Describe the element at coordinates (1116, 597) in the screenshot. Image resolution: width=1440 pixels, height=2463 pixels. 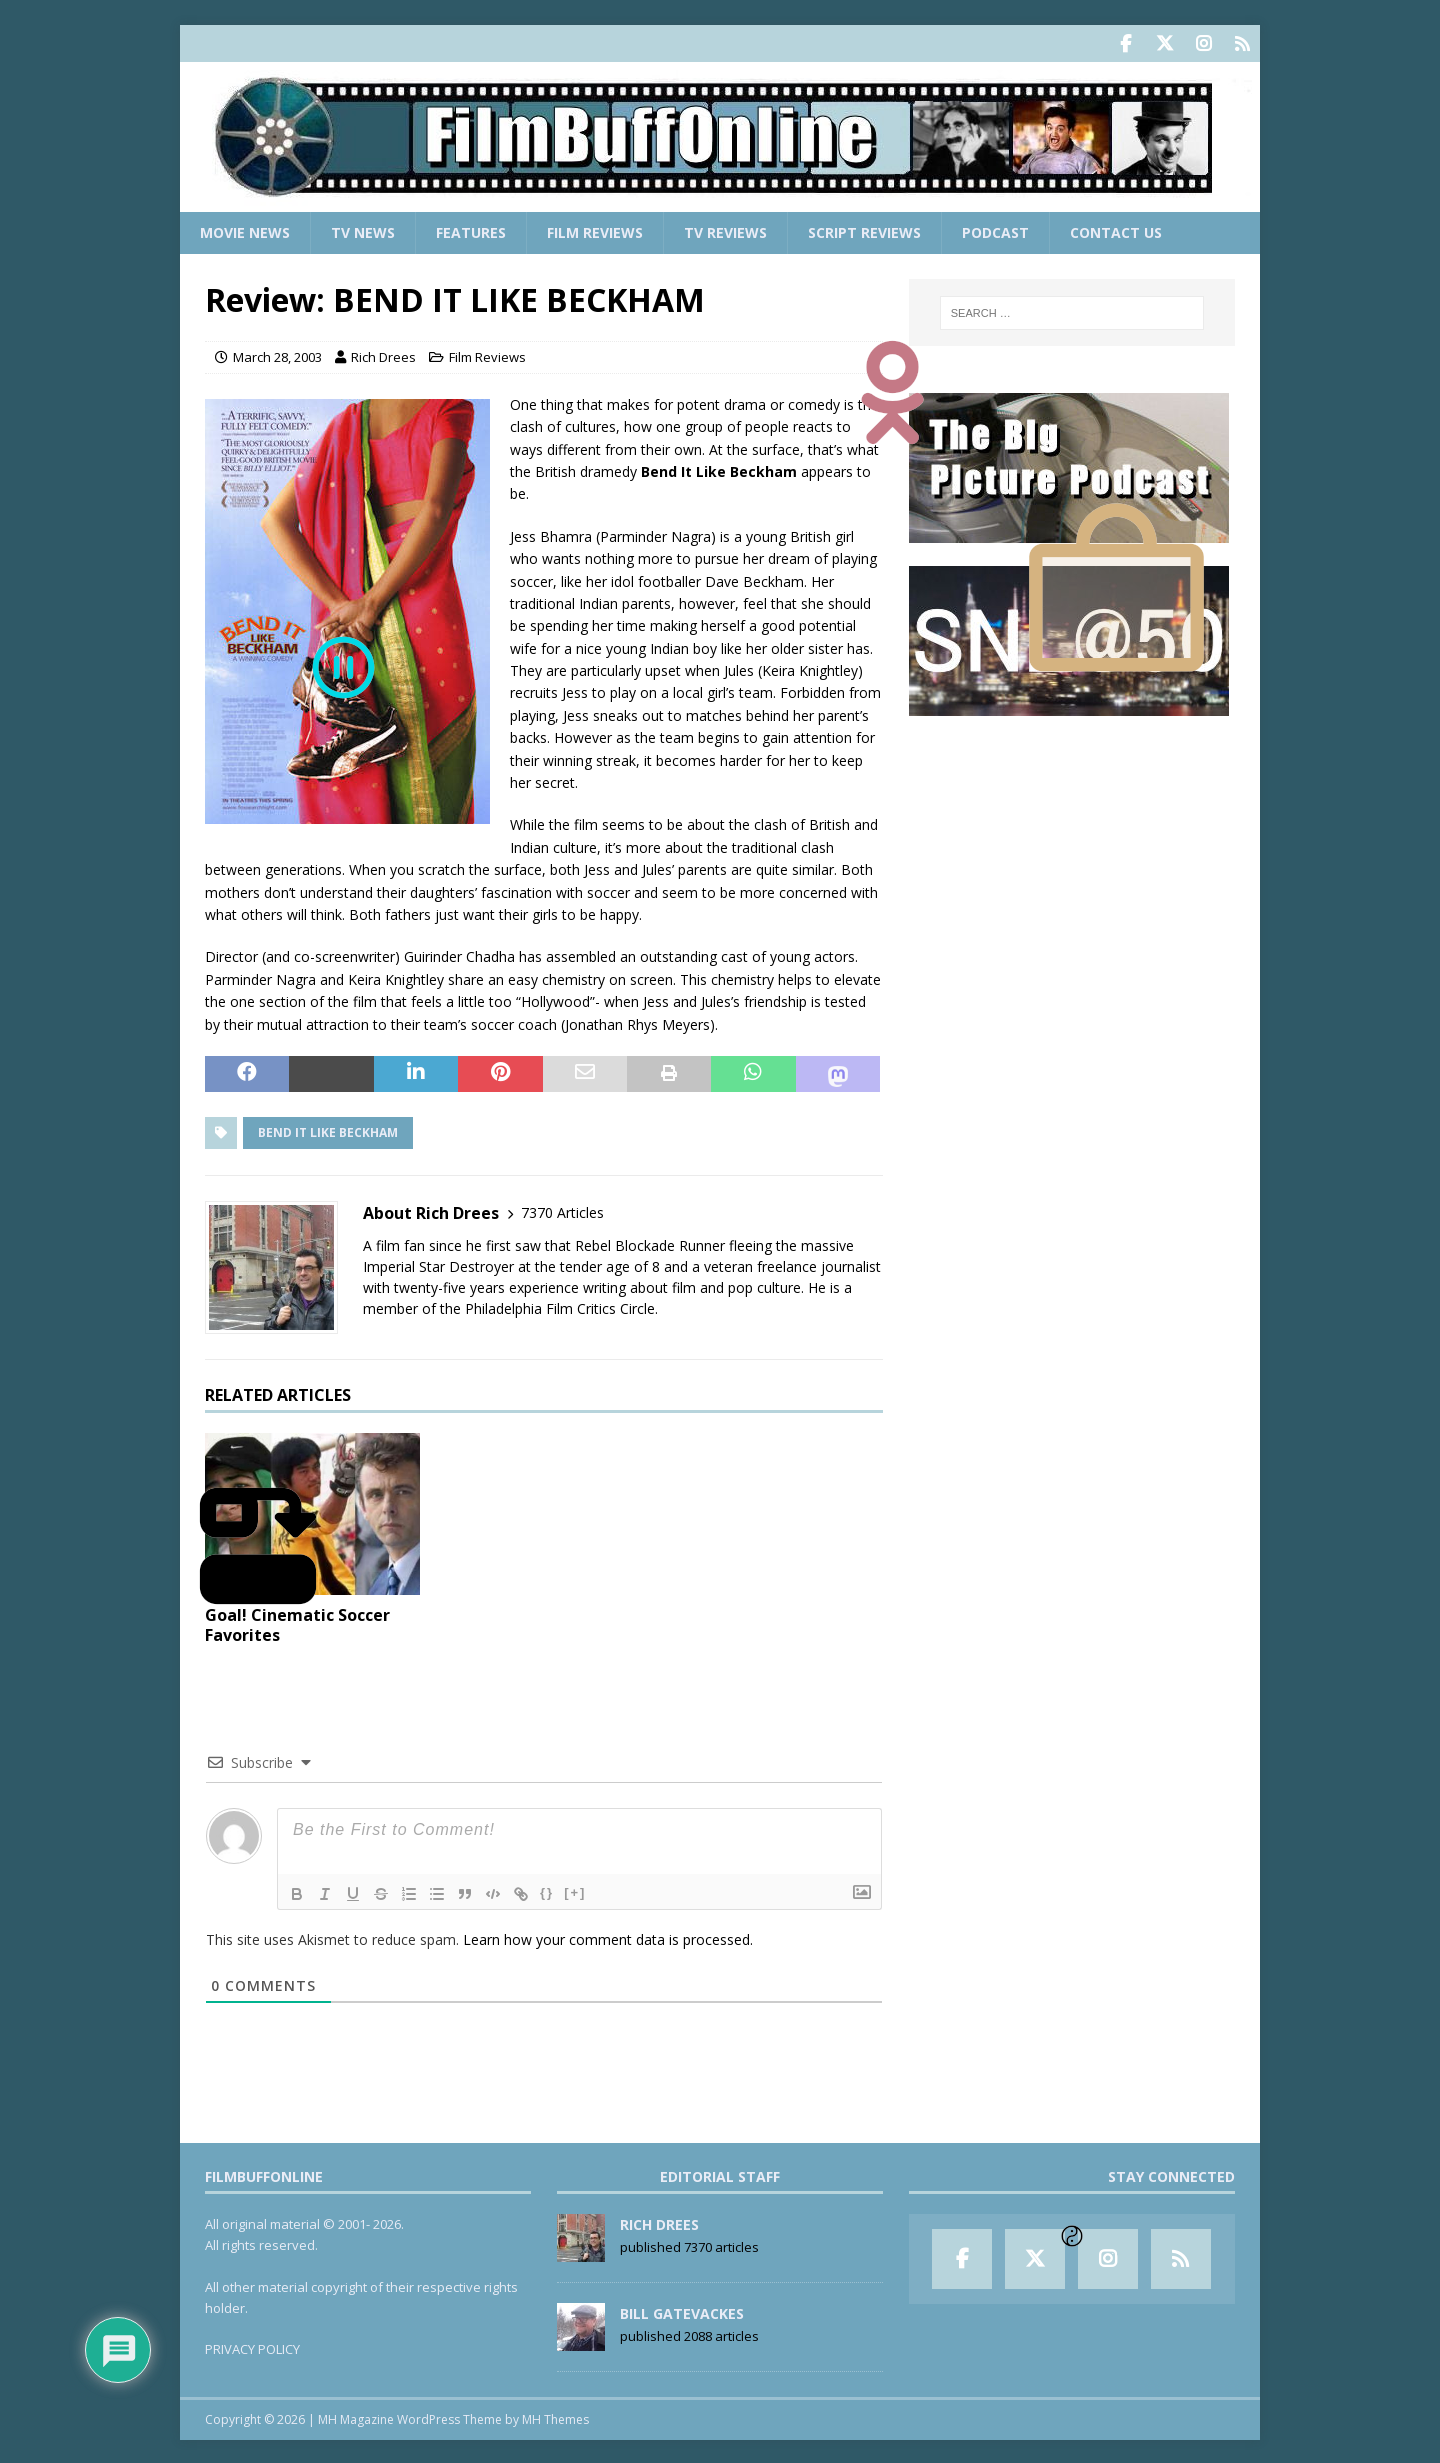
I see `view your shopping bag` at that location.